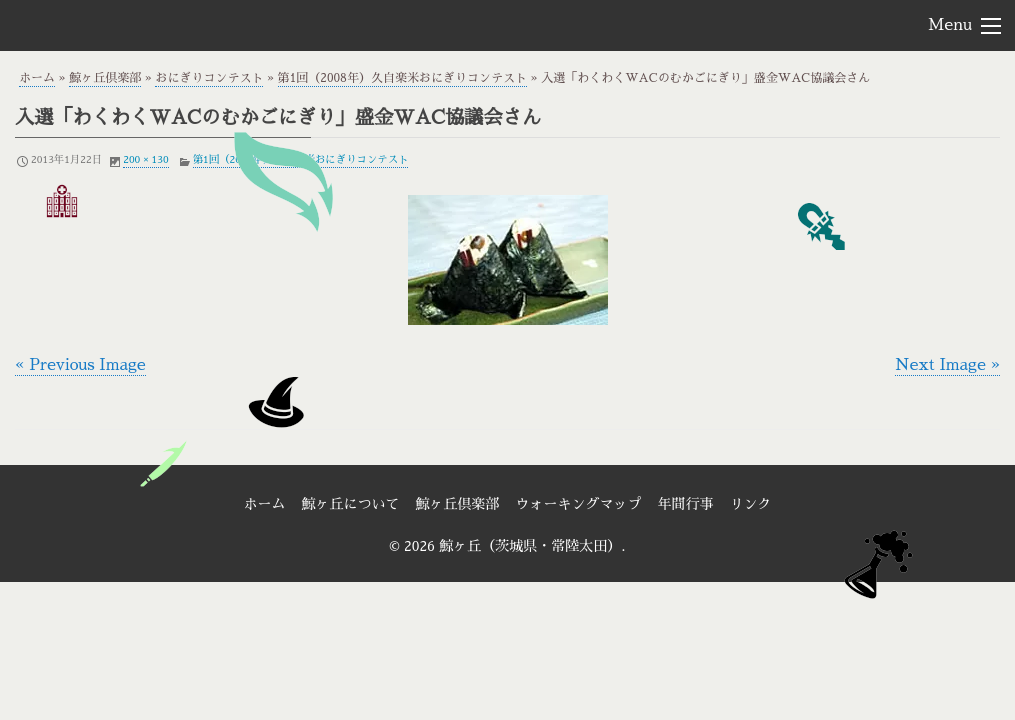 The image size is (1015, 720). Describe the element at coordinates (878, 564) in the screenshot. I see `access alchemy or crafting features` at that location.